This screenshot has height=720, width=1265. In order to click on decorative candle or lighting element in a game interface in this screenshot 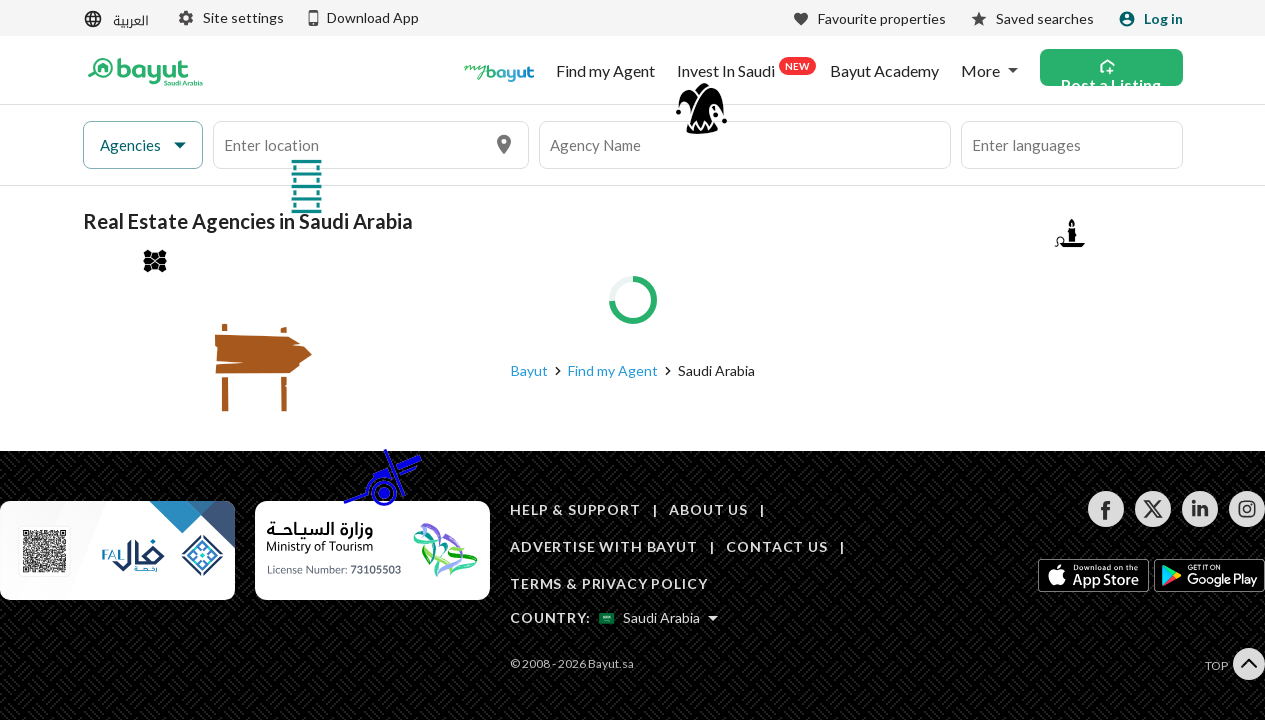, I will do `click(1069, 234)`.